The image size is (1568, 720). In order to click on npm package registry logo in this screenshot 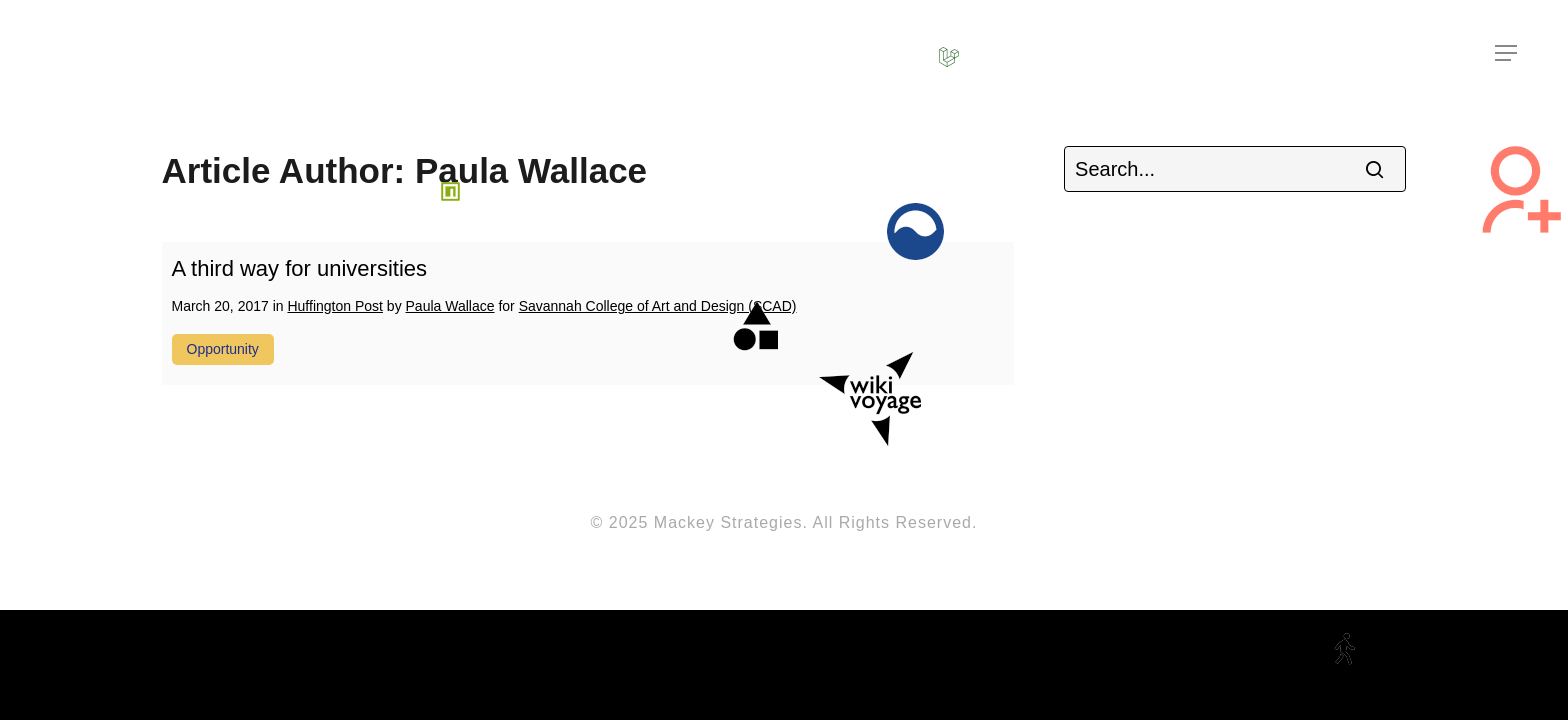, I will do `click(450, 191)`.